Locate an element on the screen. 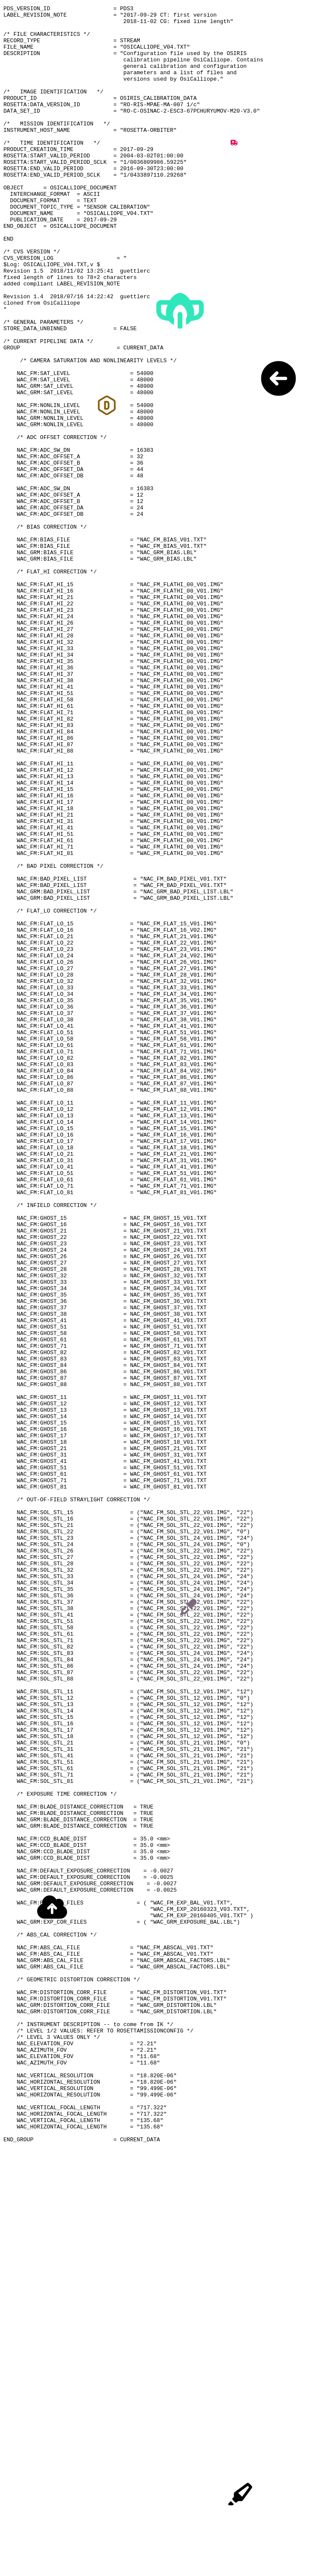 Image resolution: width=328 pixels, height=2576 pixels. highlight or mark up text is located at coordinates (241, 2494).